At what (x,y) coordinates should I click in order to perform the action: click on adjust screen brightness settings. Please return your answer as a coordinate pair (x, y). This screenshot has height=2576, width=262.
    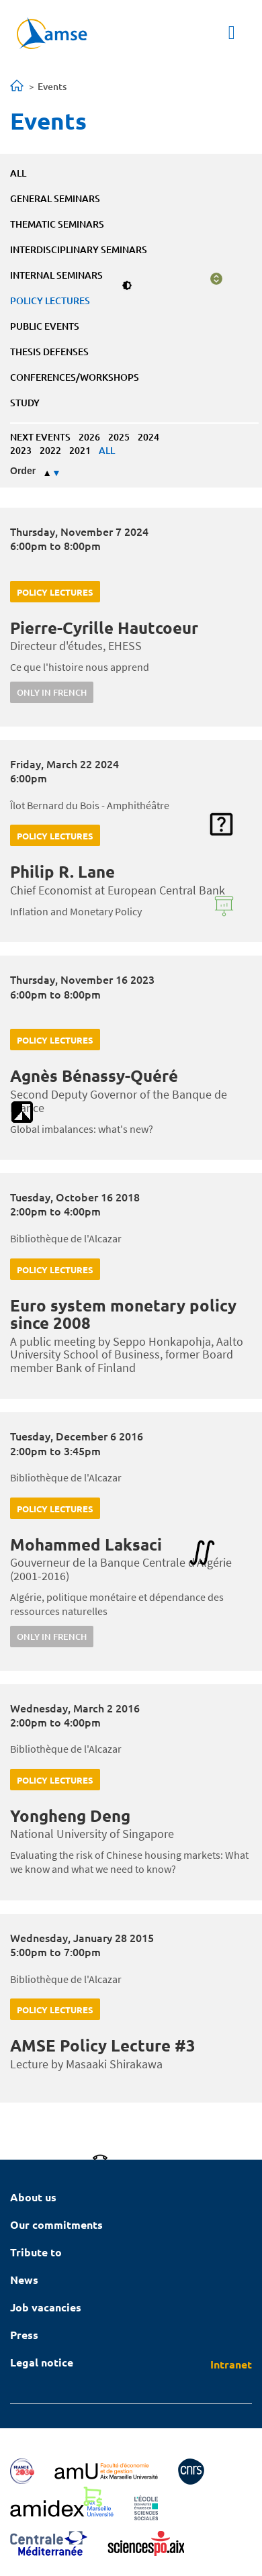
    Looking at the image, I should click on (127, 285).